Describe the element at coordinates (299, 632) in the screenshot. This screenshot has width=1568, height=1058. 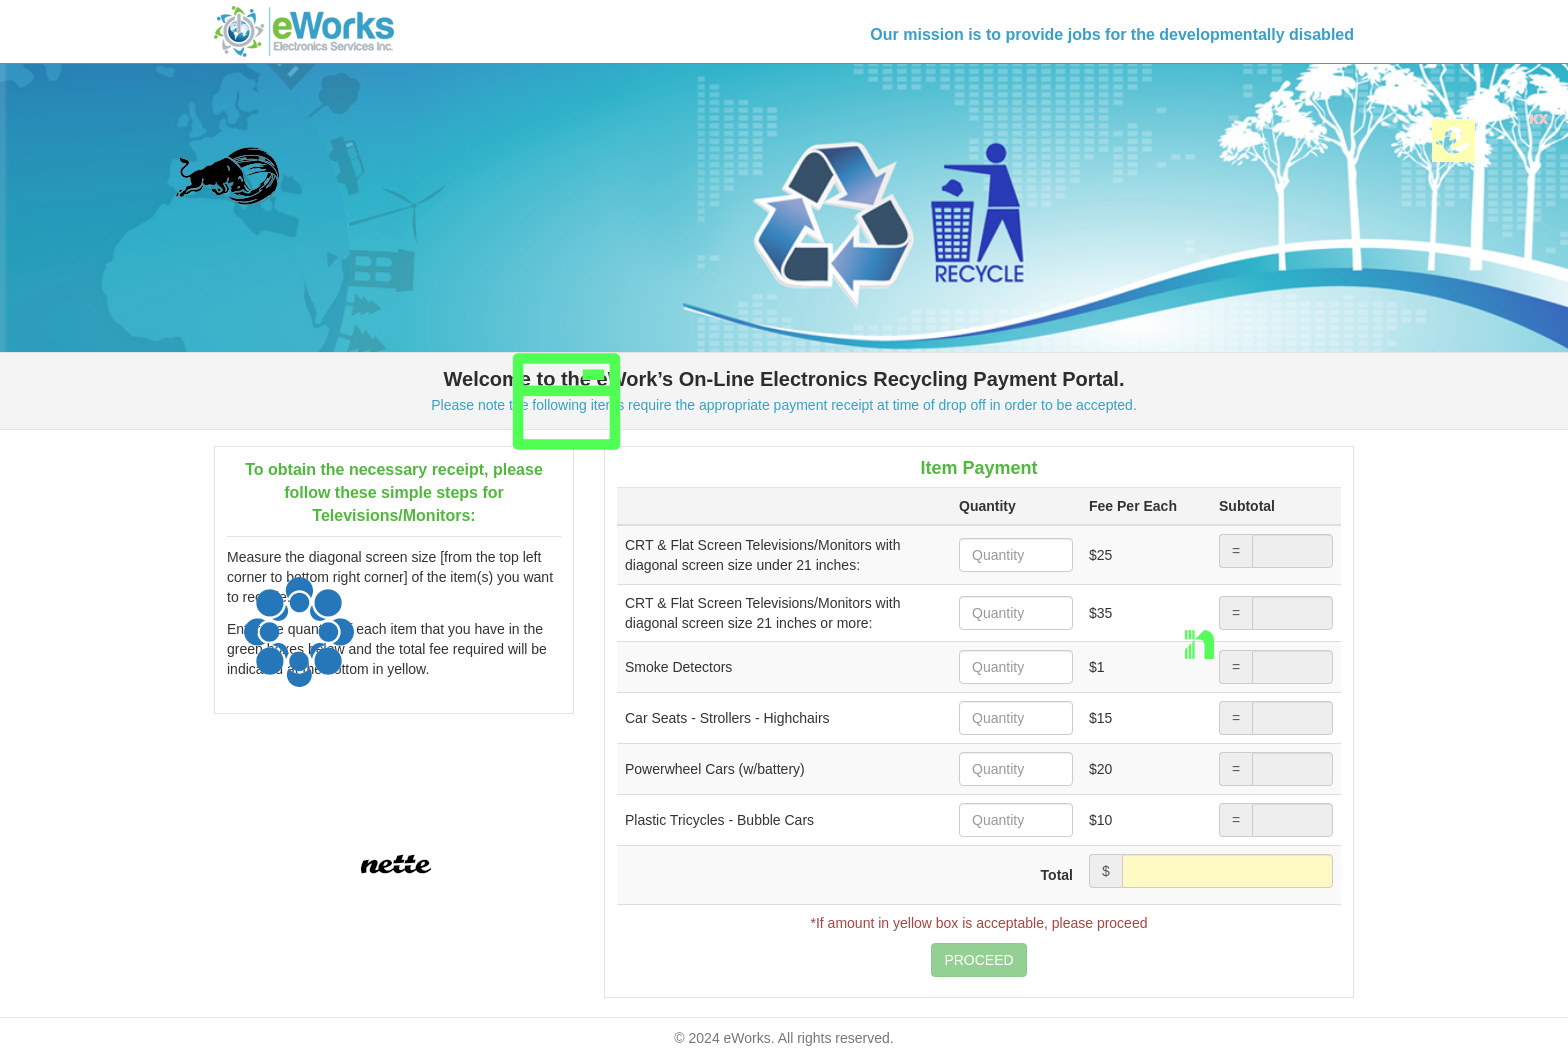
I see `open source framework (OSF) logo` at that location.